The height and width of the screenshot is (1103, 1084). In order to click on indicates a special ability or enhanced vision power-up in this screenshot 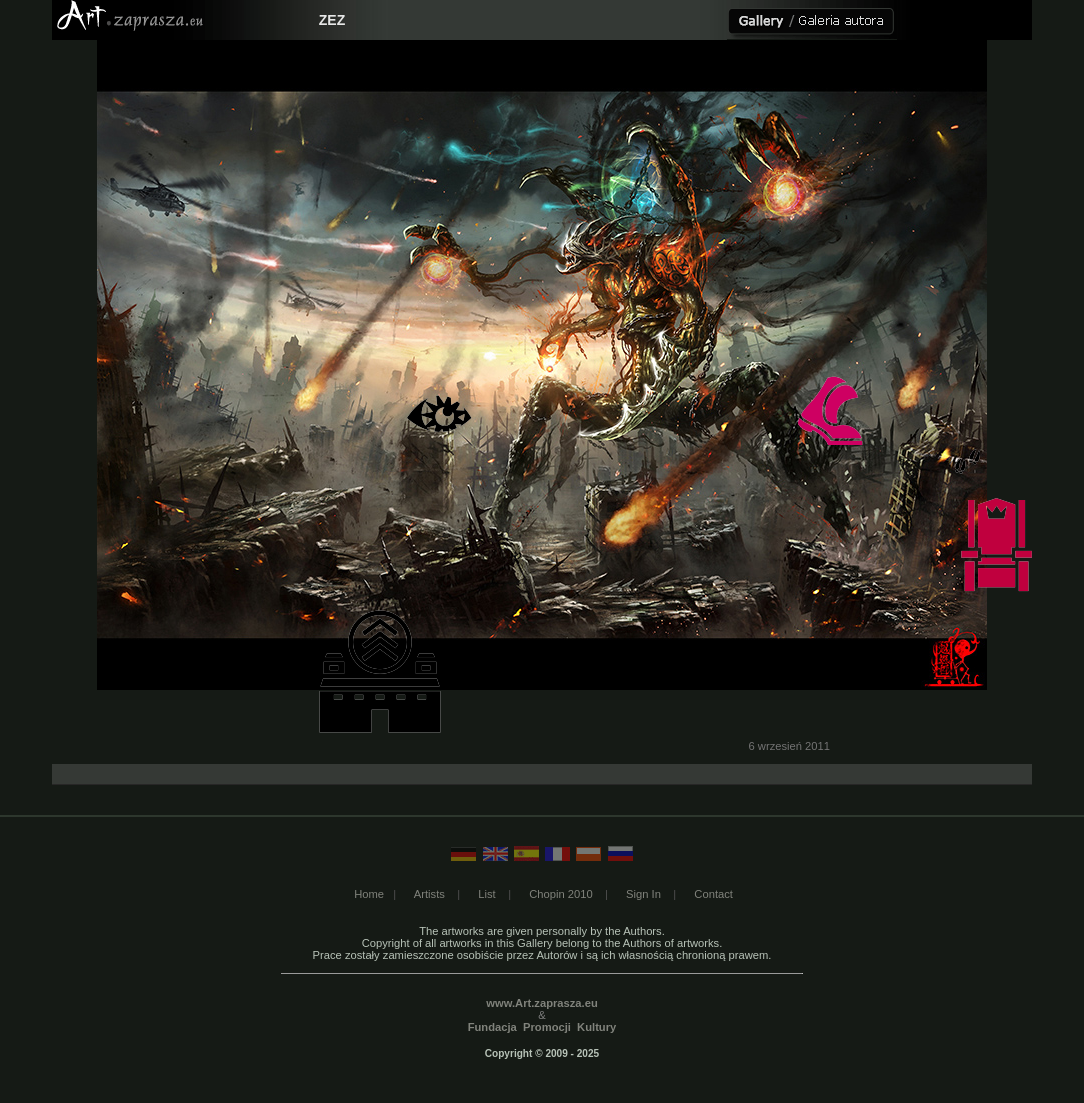, I will do `click(439, 417)`.